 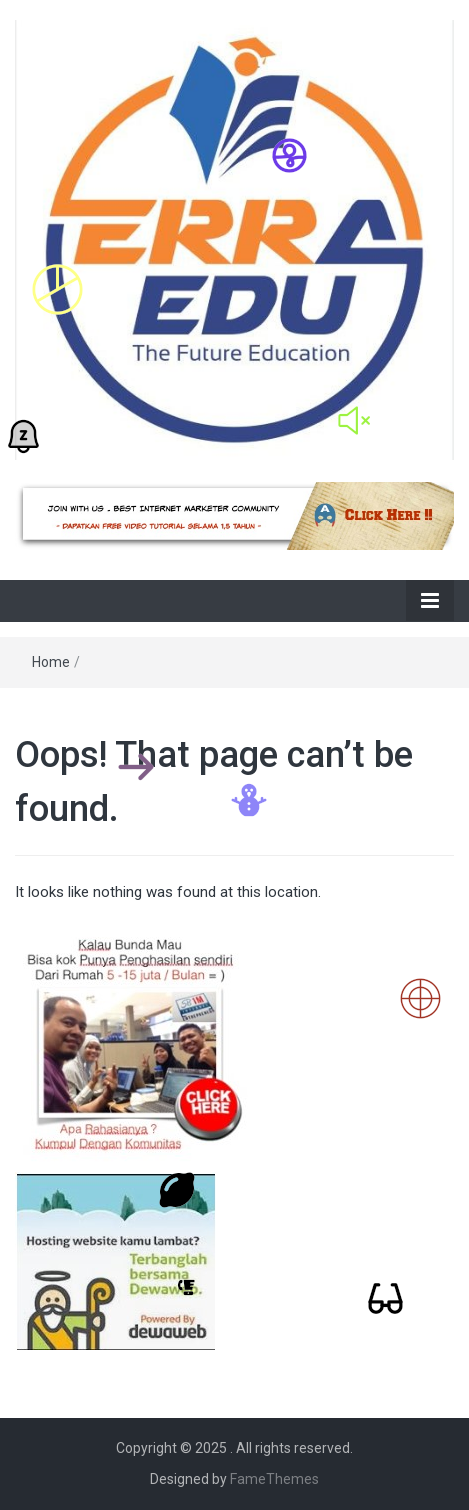 I want to click on indicates fresh or organic content, so click(x=177, y=1190).